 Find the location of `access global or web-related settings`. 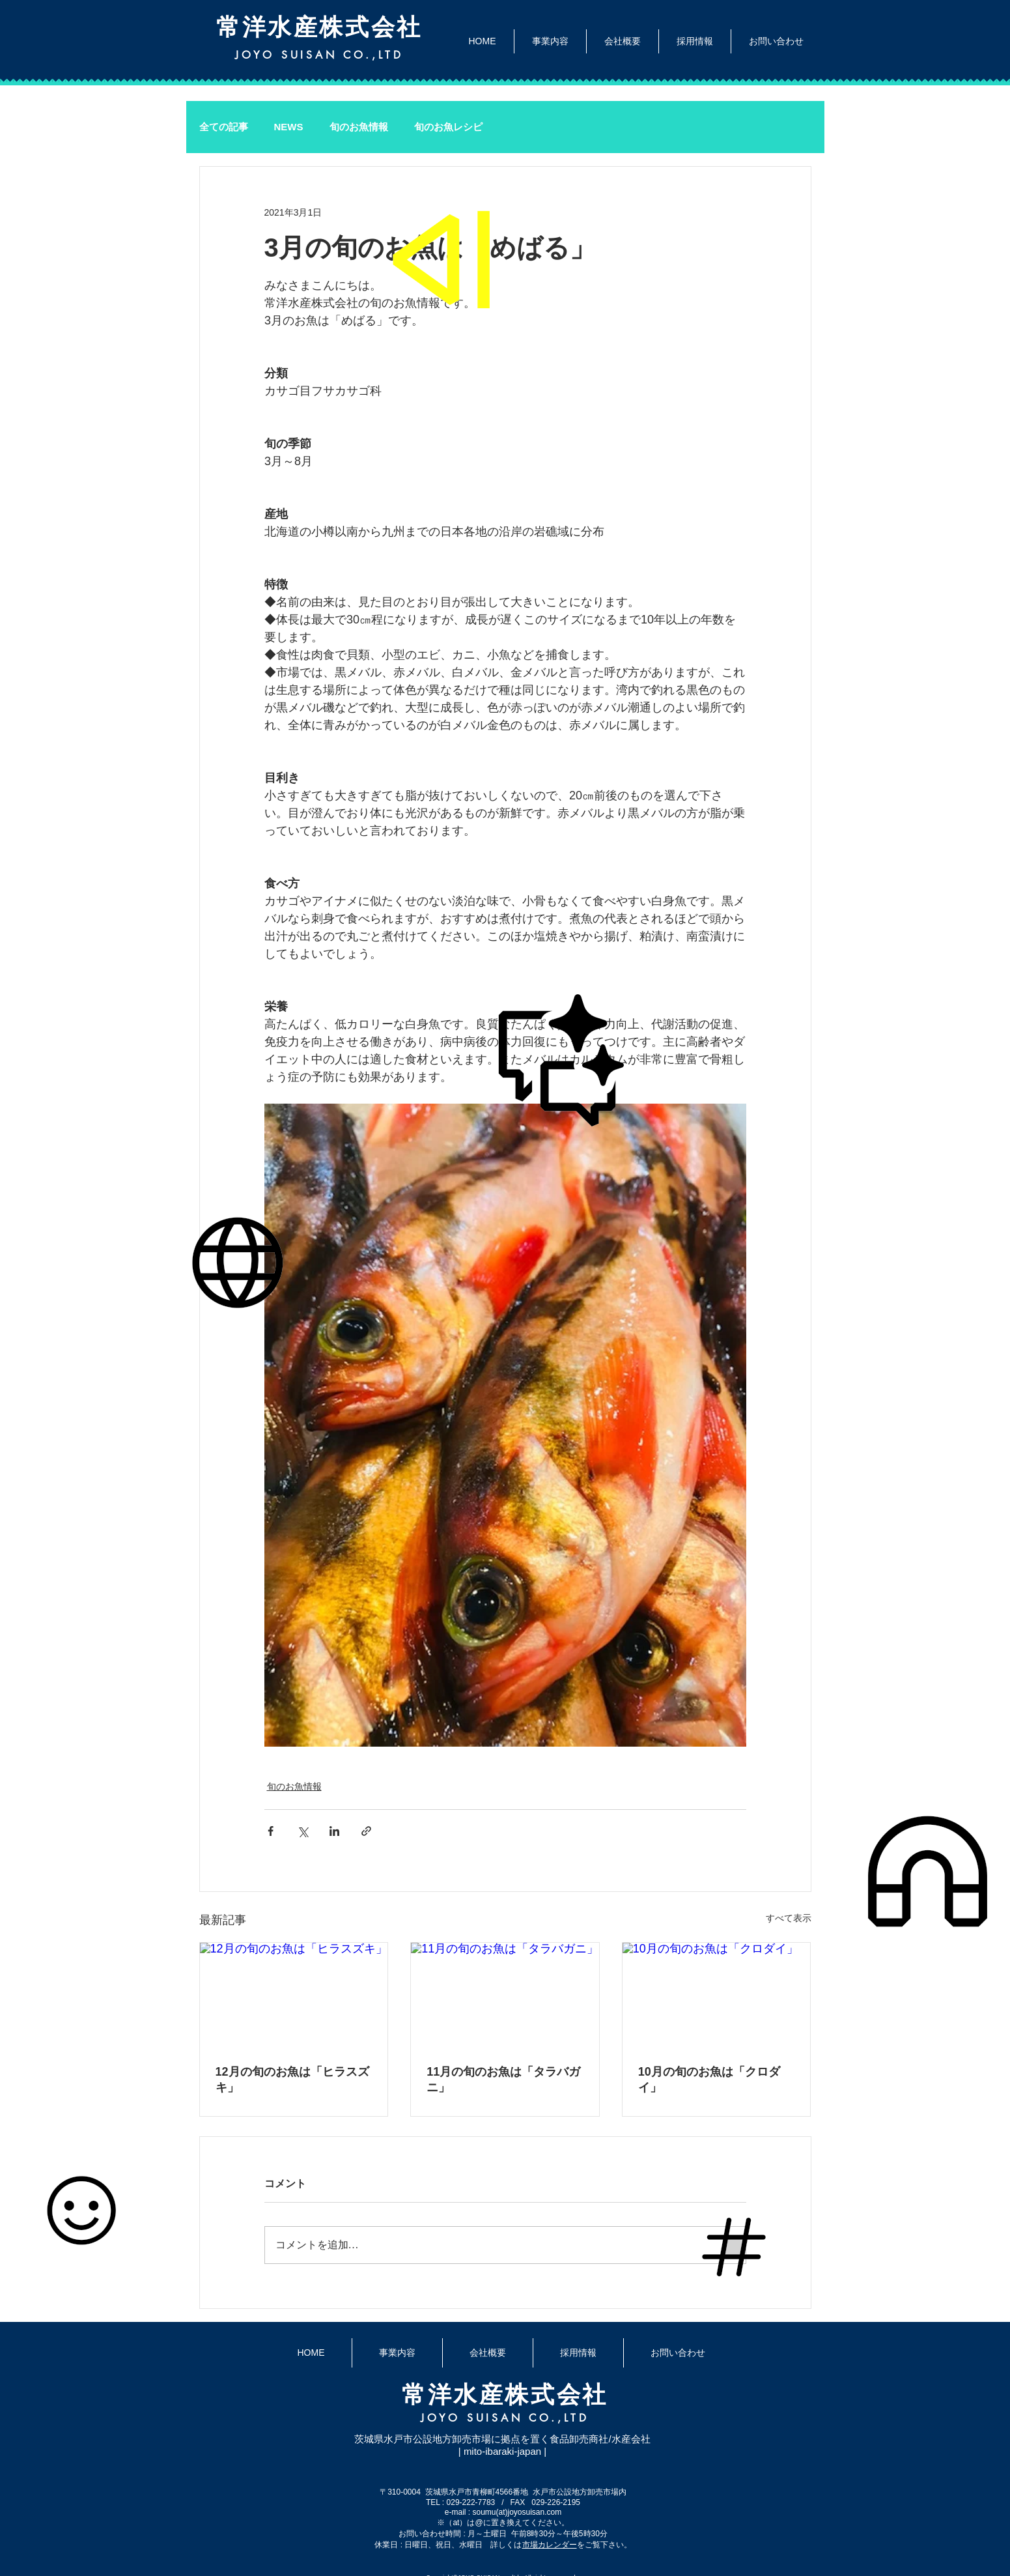

access global or web-related settings is located at coordinates (234, 1266).